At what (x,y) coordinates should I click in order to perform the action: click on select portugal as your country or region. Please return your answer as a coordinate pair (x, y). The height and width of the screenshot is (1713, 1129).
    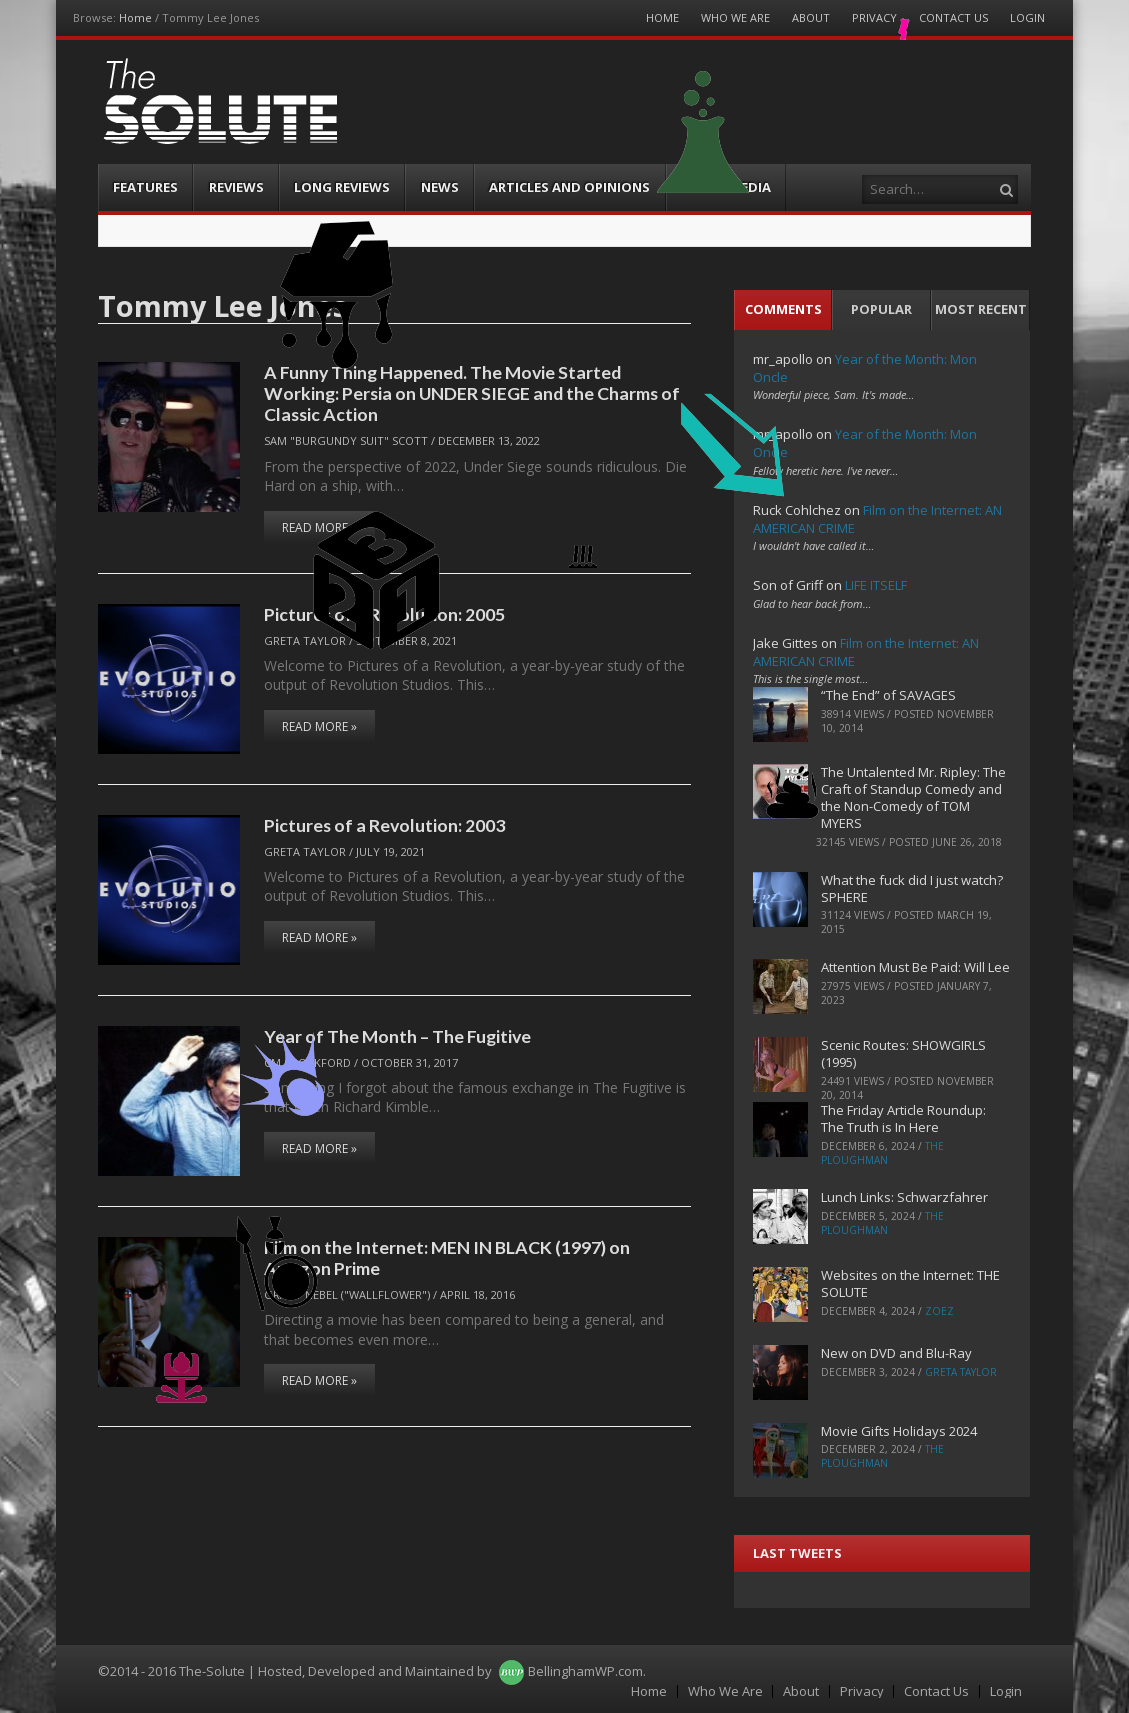
    Looking at the image, I should click on (904, 29).